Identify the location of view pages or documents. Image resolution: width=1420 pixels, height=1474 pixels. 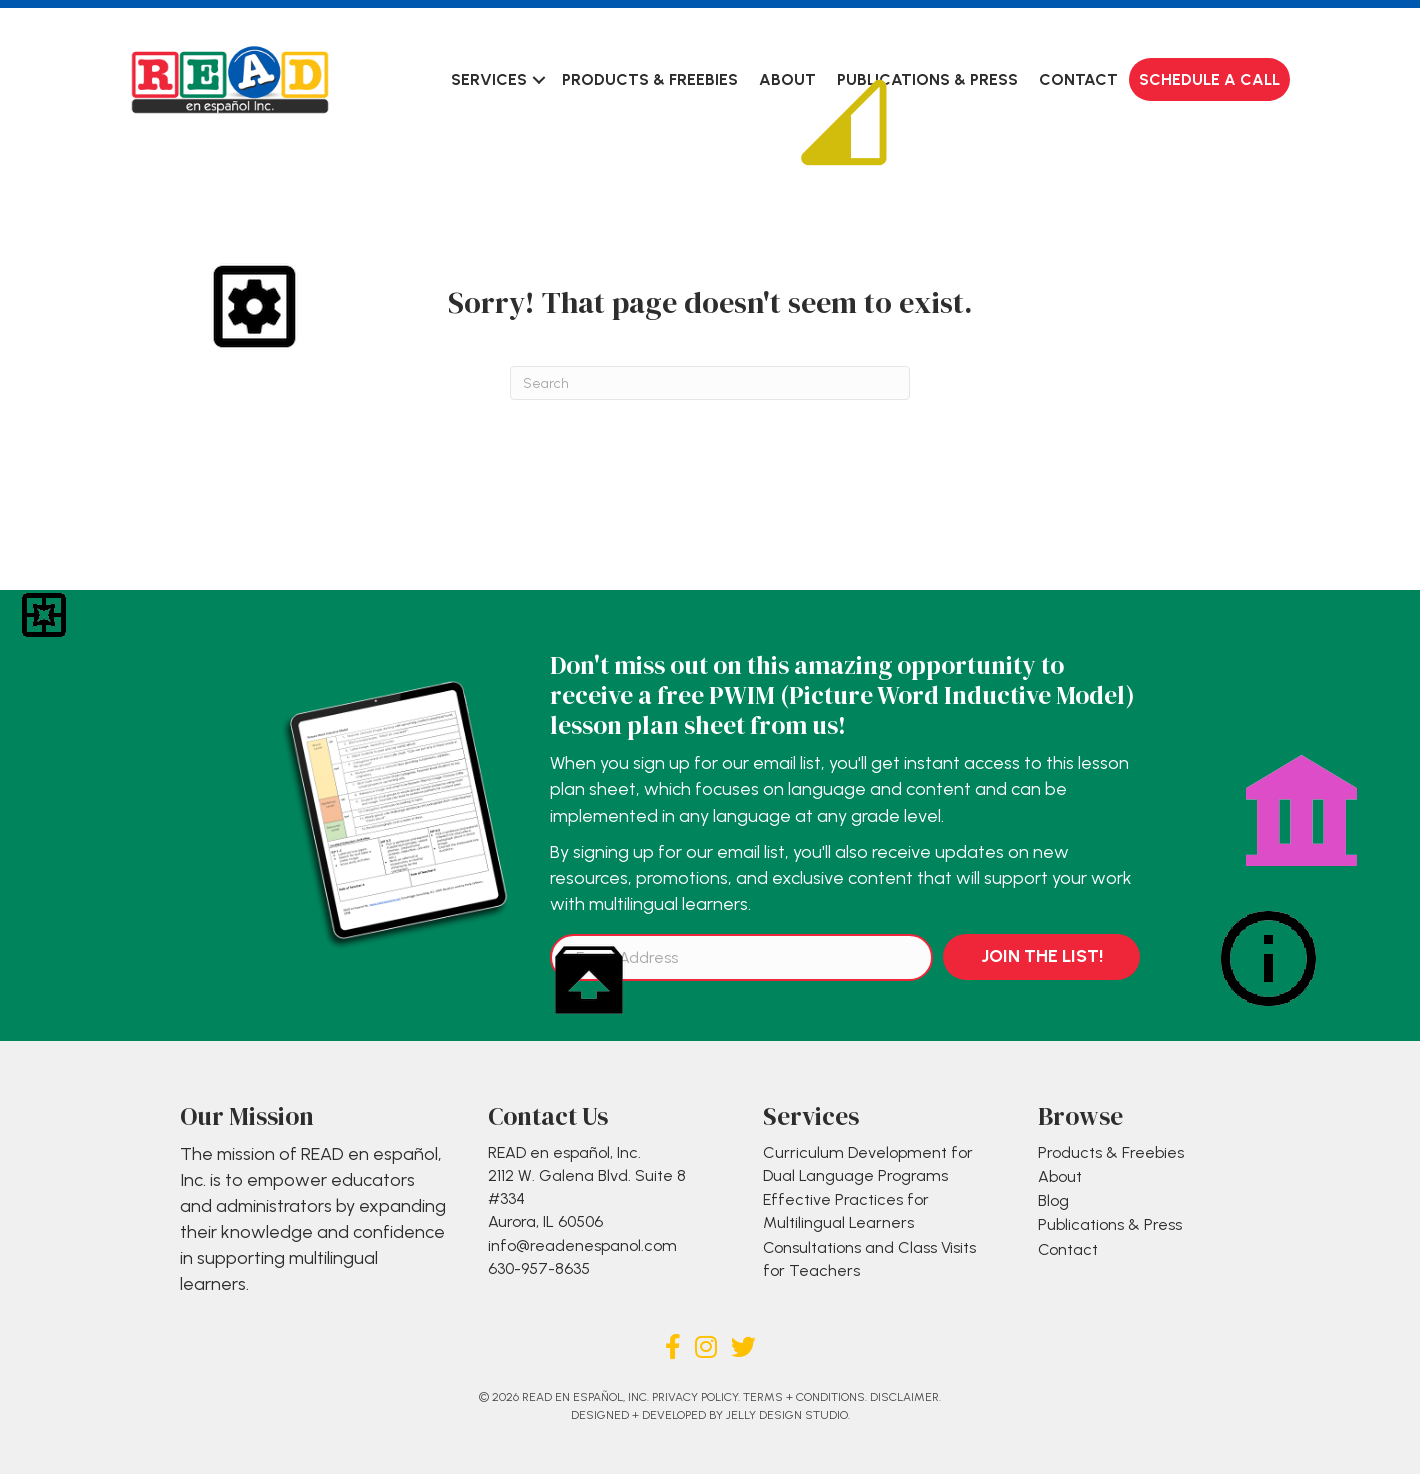
(44, 615).